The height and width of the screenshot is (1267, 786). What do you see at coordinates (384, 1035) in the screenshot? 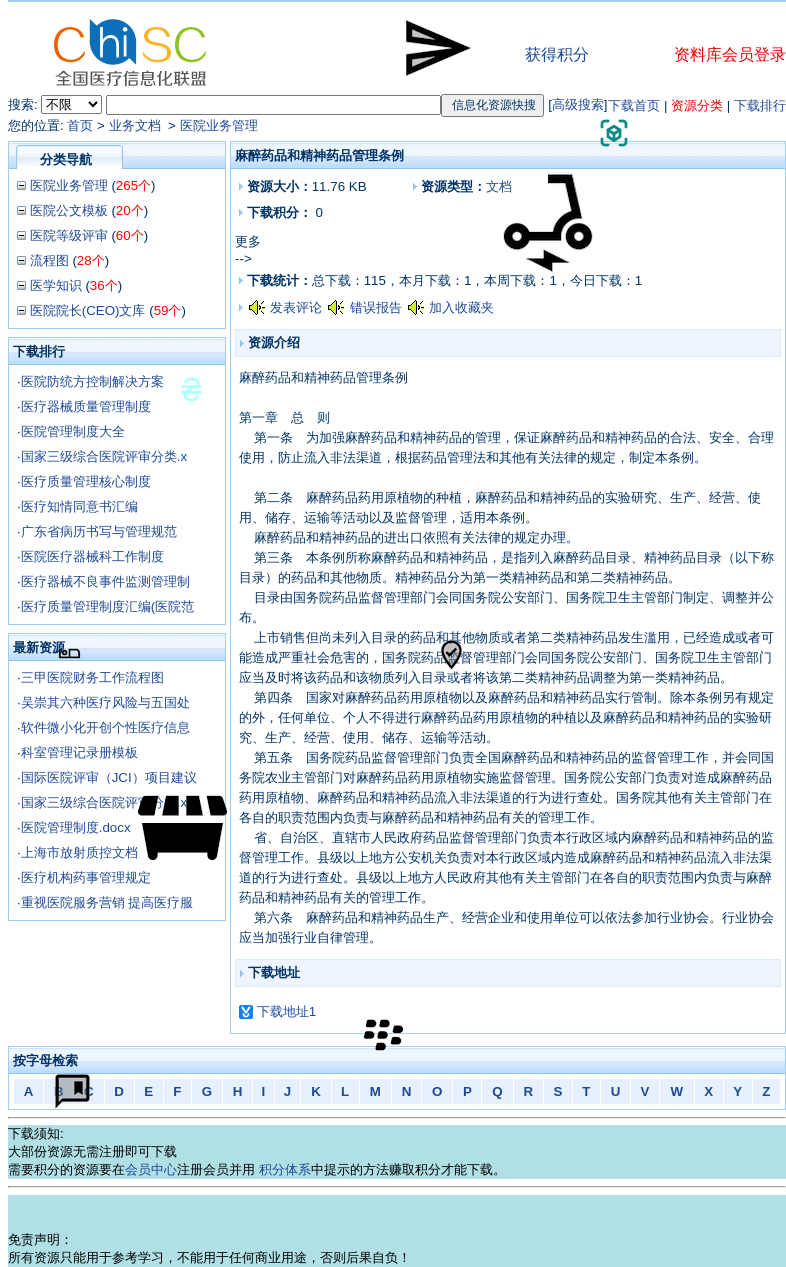
I see `BlackBerry brand logo` at bounding box center [384, 1035].